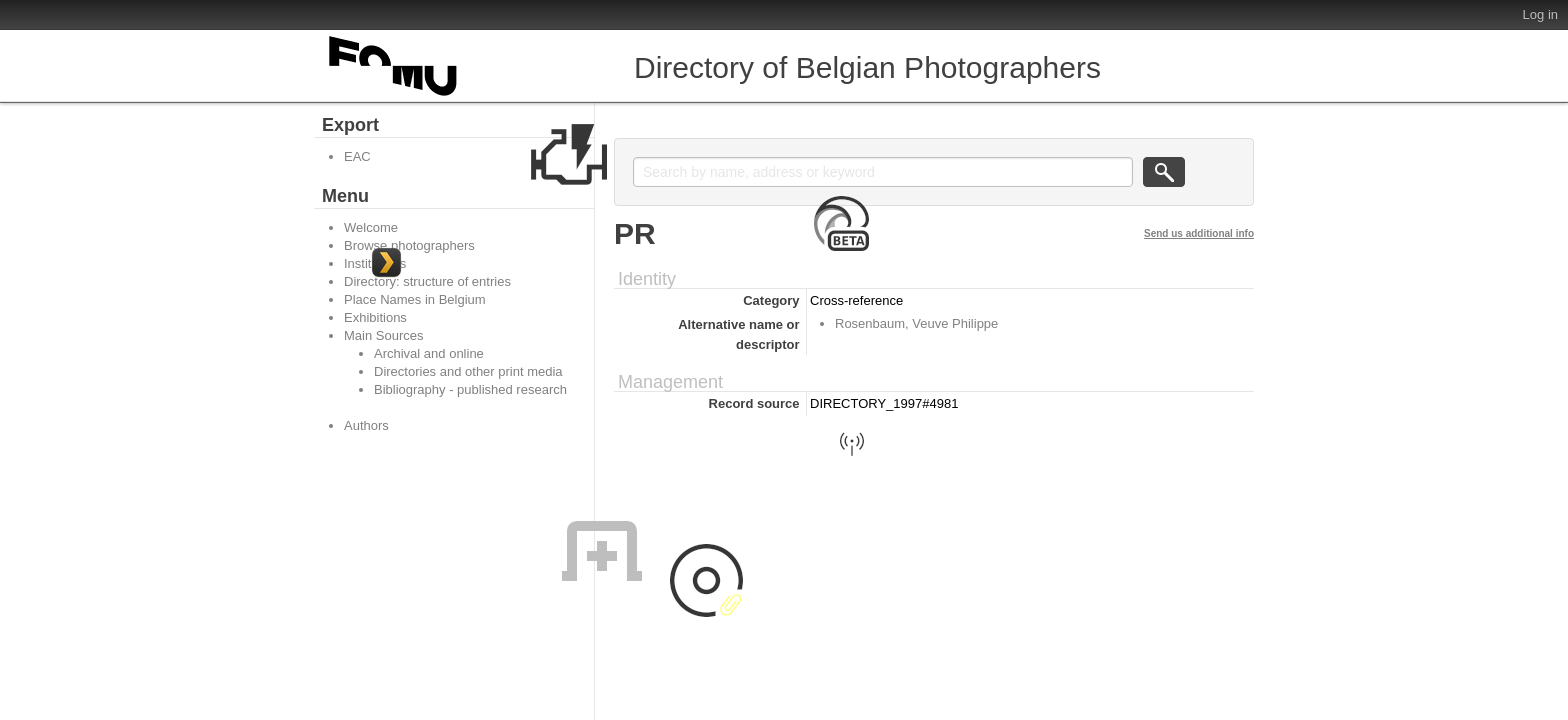 The height and width of the screenshot is (720, 1568). What do you see at coordinates (841, 223) in the screenshot?
I see `open microsoft edge beta browser` at bounding box center [841, 223].